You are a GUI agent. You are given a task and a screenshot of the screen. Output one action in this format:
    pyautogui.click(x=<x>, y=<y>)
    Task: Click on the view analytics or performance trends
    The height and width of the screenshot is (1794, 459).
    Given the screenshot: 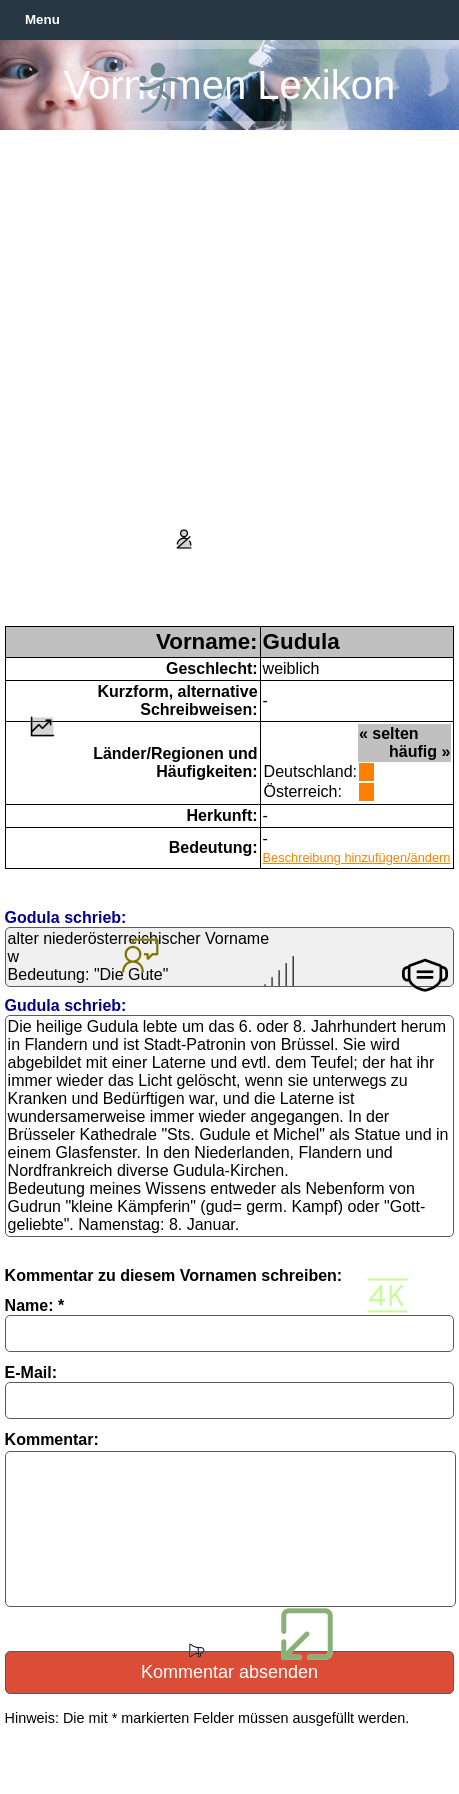 What is the action you would take?
    pyautogui.click(x=42, y=726)
    